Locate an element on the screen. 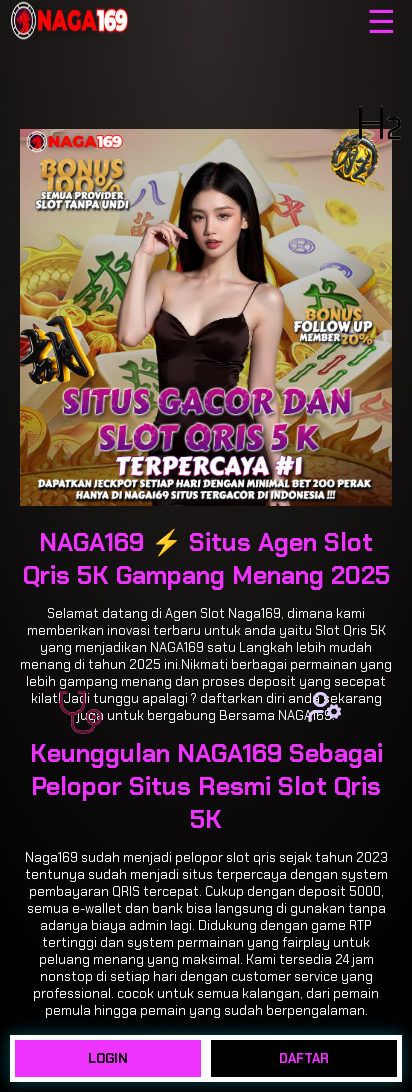  access health or medical features is located at coordinates (77, 710).